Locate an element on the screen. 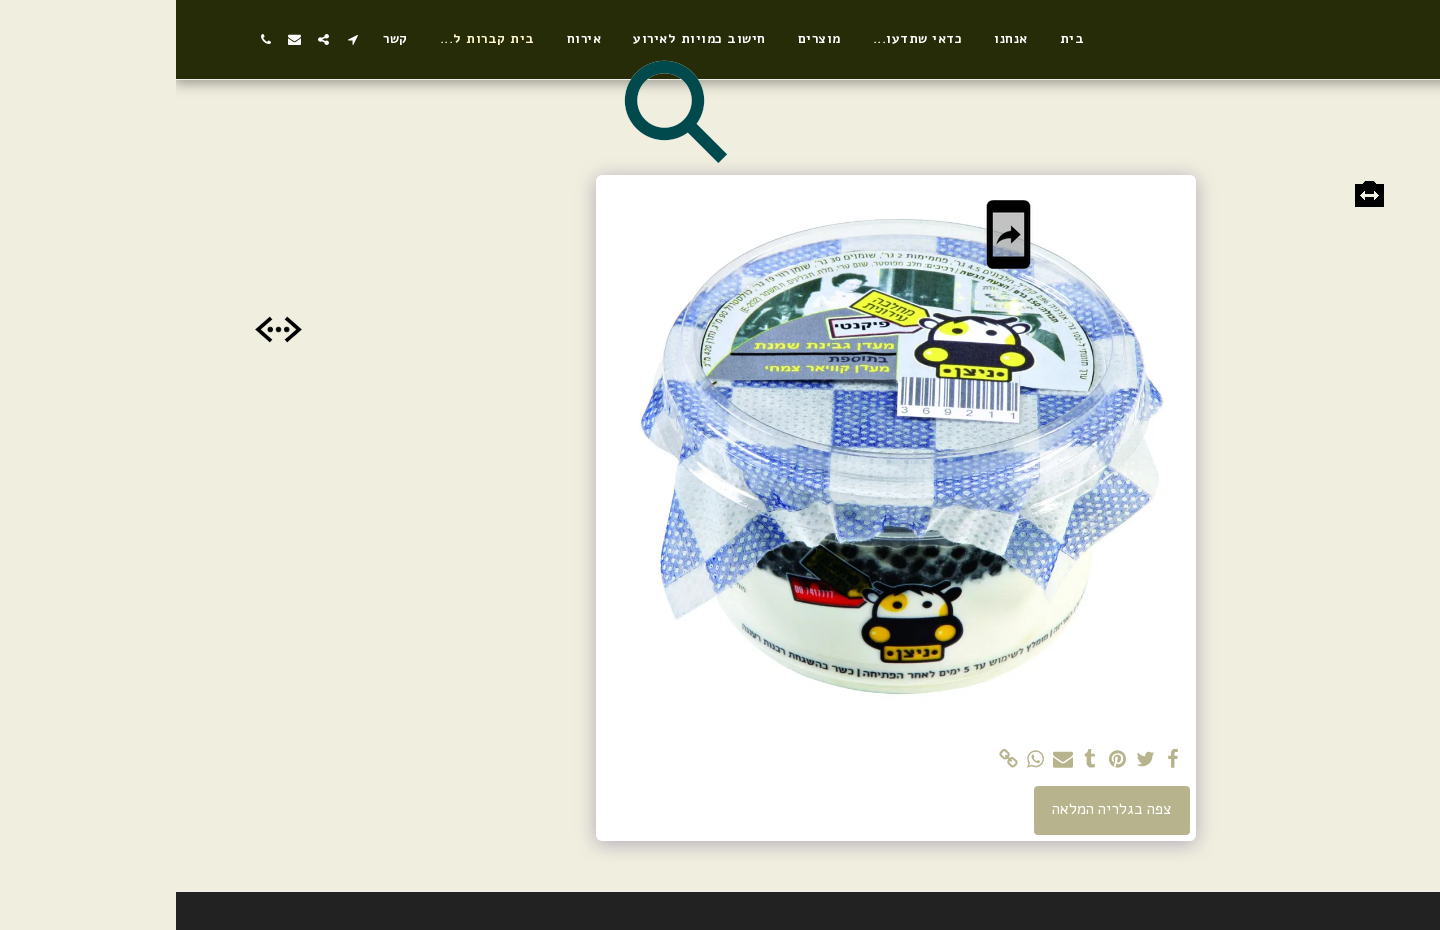  search for content is located at coordinates (676, 112).